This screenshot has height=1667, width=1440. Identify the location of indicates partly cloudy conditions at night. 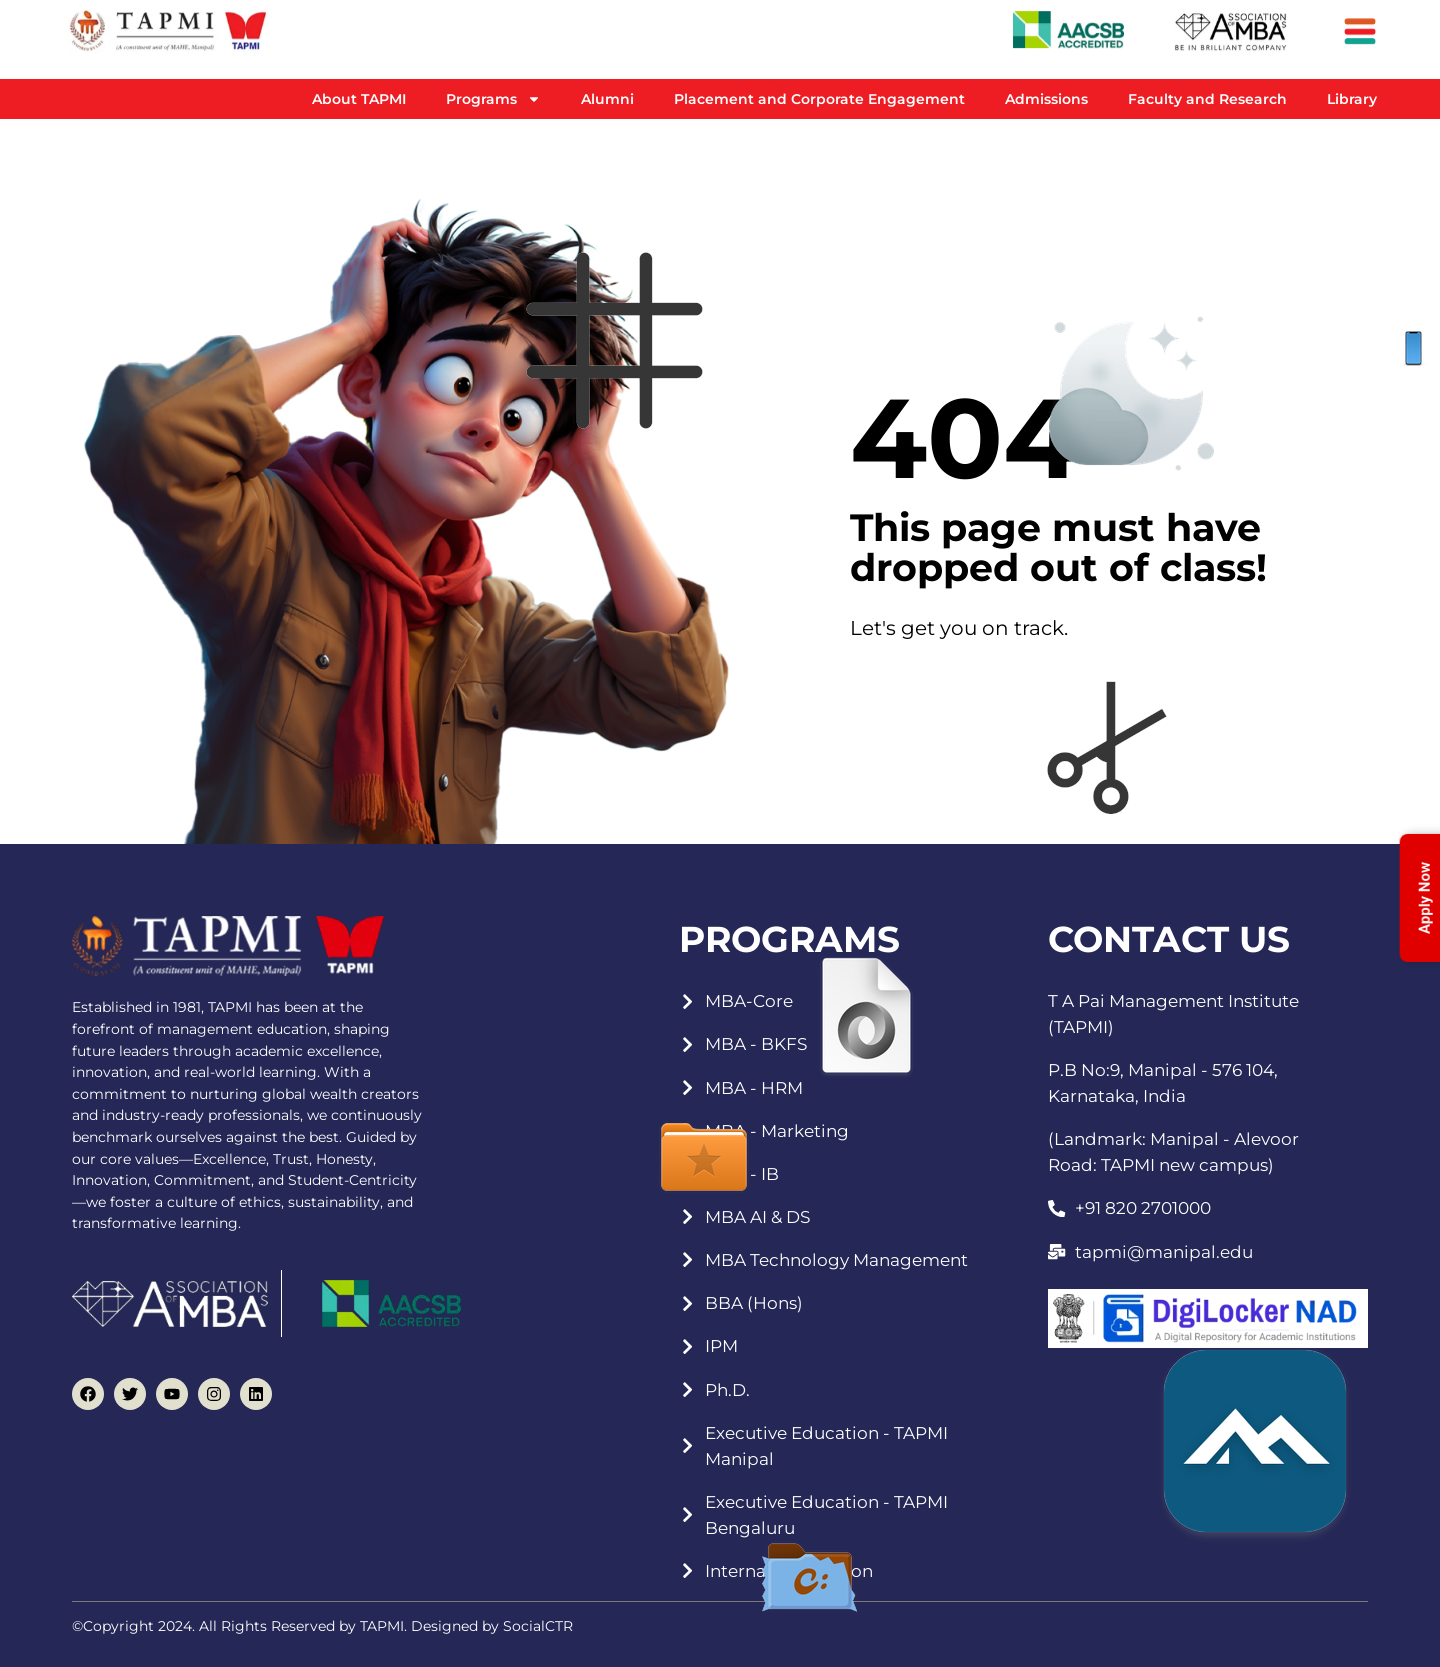
(1131, 393).